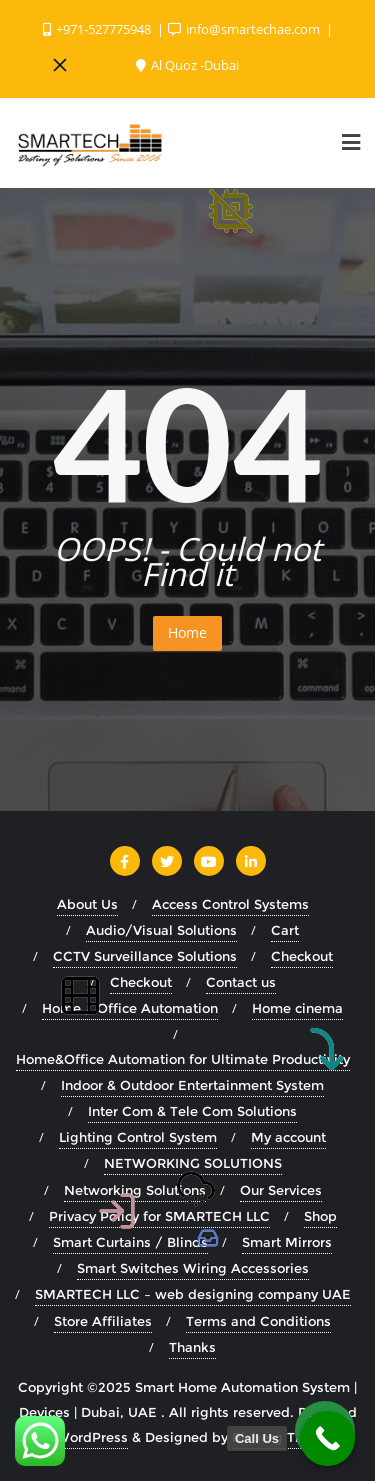  I want to click on close a window or dialog, so click(60, 65).